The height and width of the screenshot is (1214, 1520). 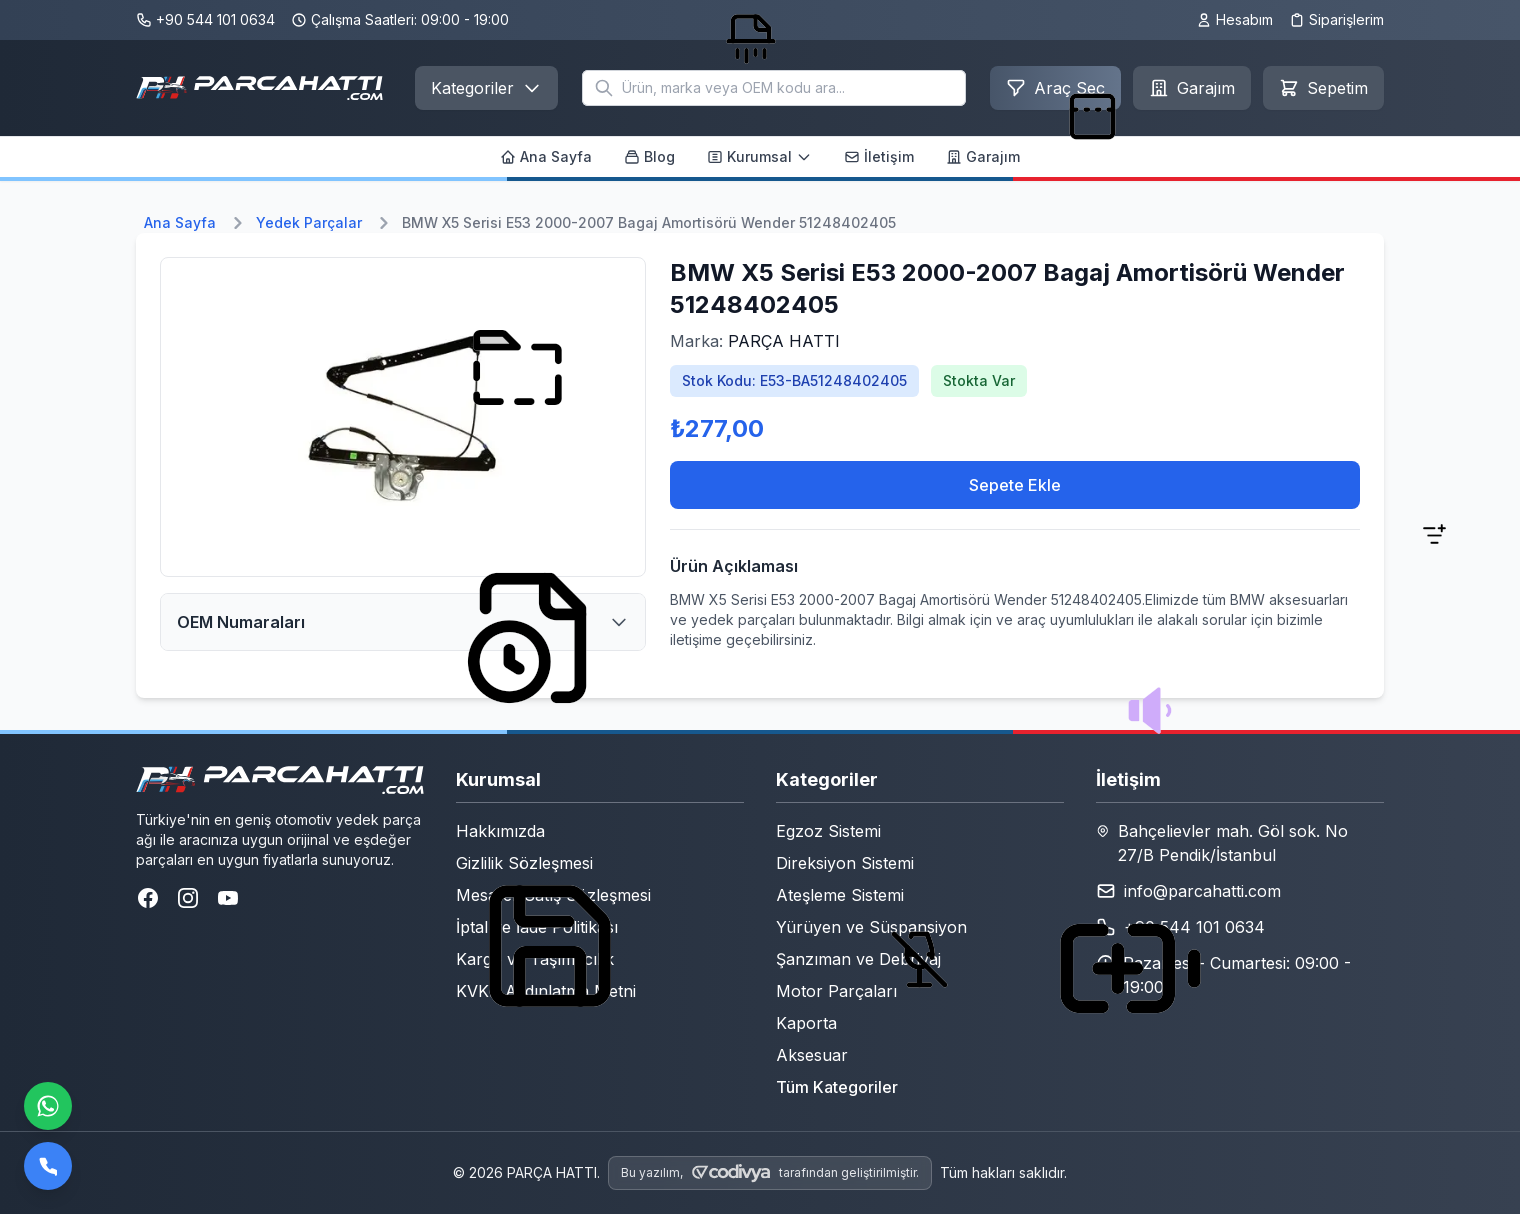 What do you see at coordinates (1092, 116) in the screenshot?
I see `toggle optional top panel visibility` at bounding box center [1092, 116].